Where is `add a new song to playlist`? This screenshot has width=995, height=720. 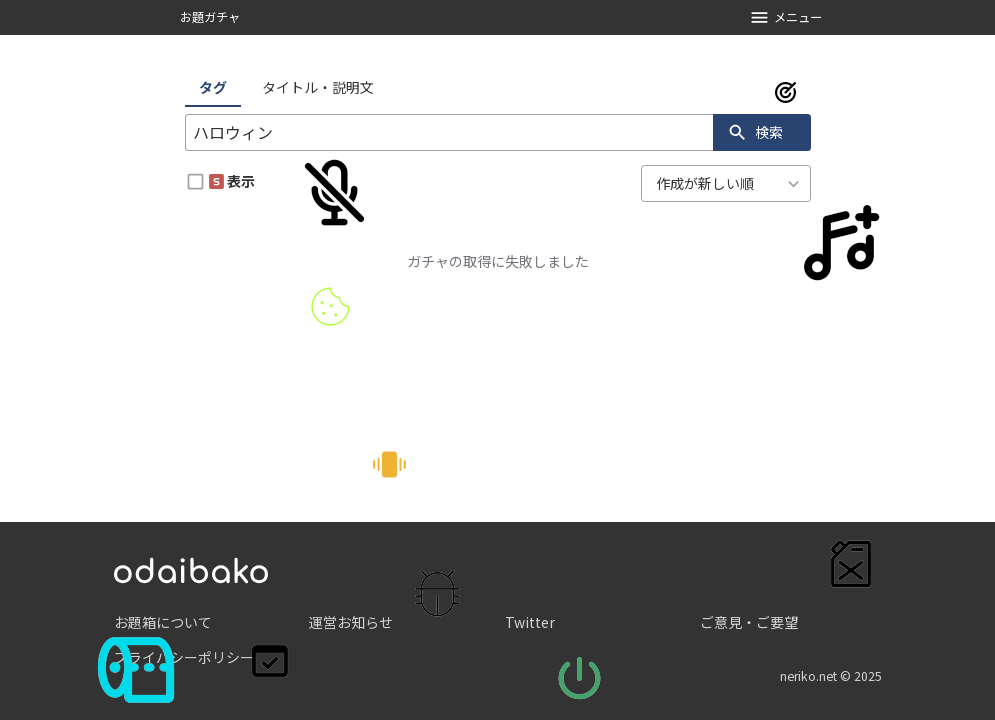 add a new song to playlist is located at coordinates (843, 244).